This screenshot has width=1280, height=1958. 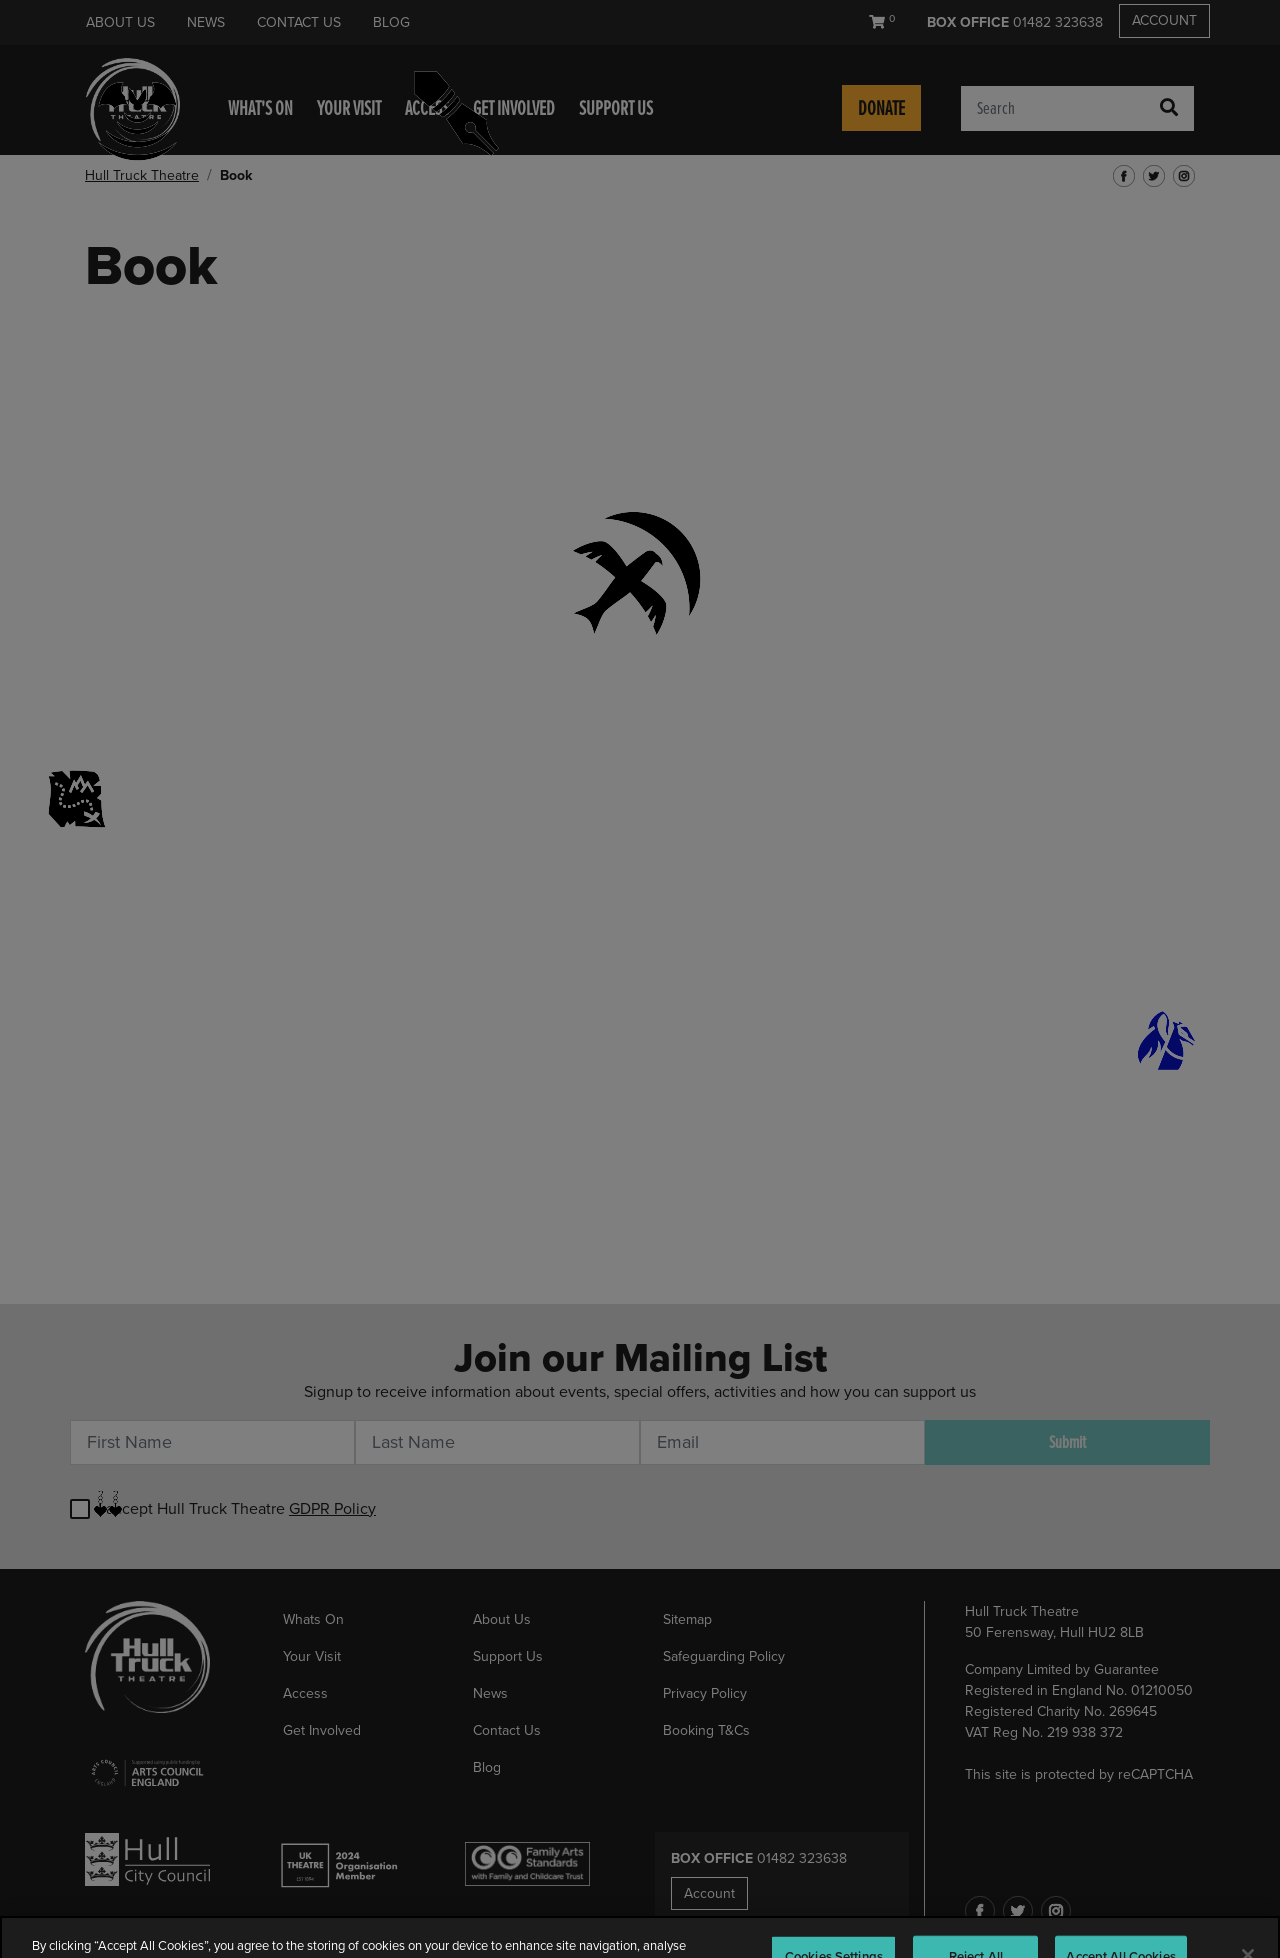 I want to click on select a ranger or mounted character class, so click(x=1166, y=1040).